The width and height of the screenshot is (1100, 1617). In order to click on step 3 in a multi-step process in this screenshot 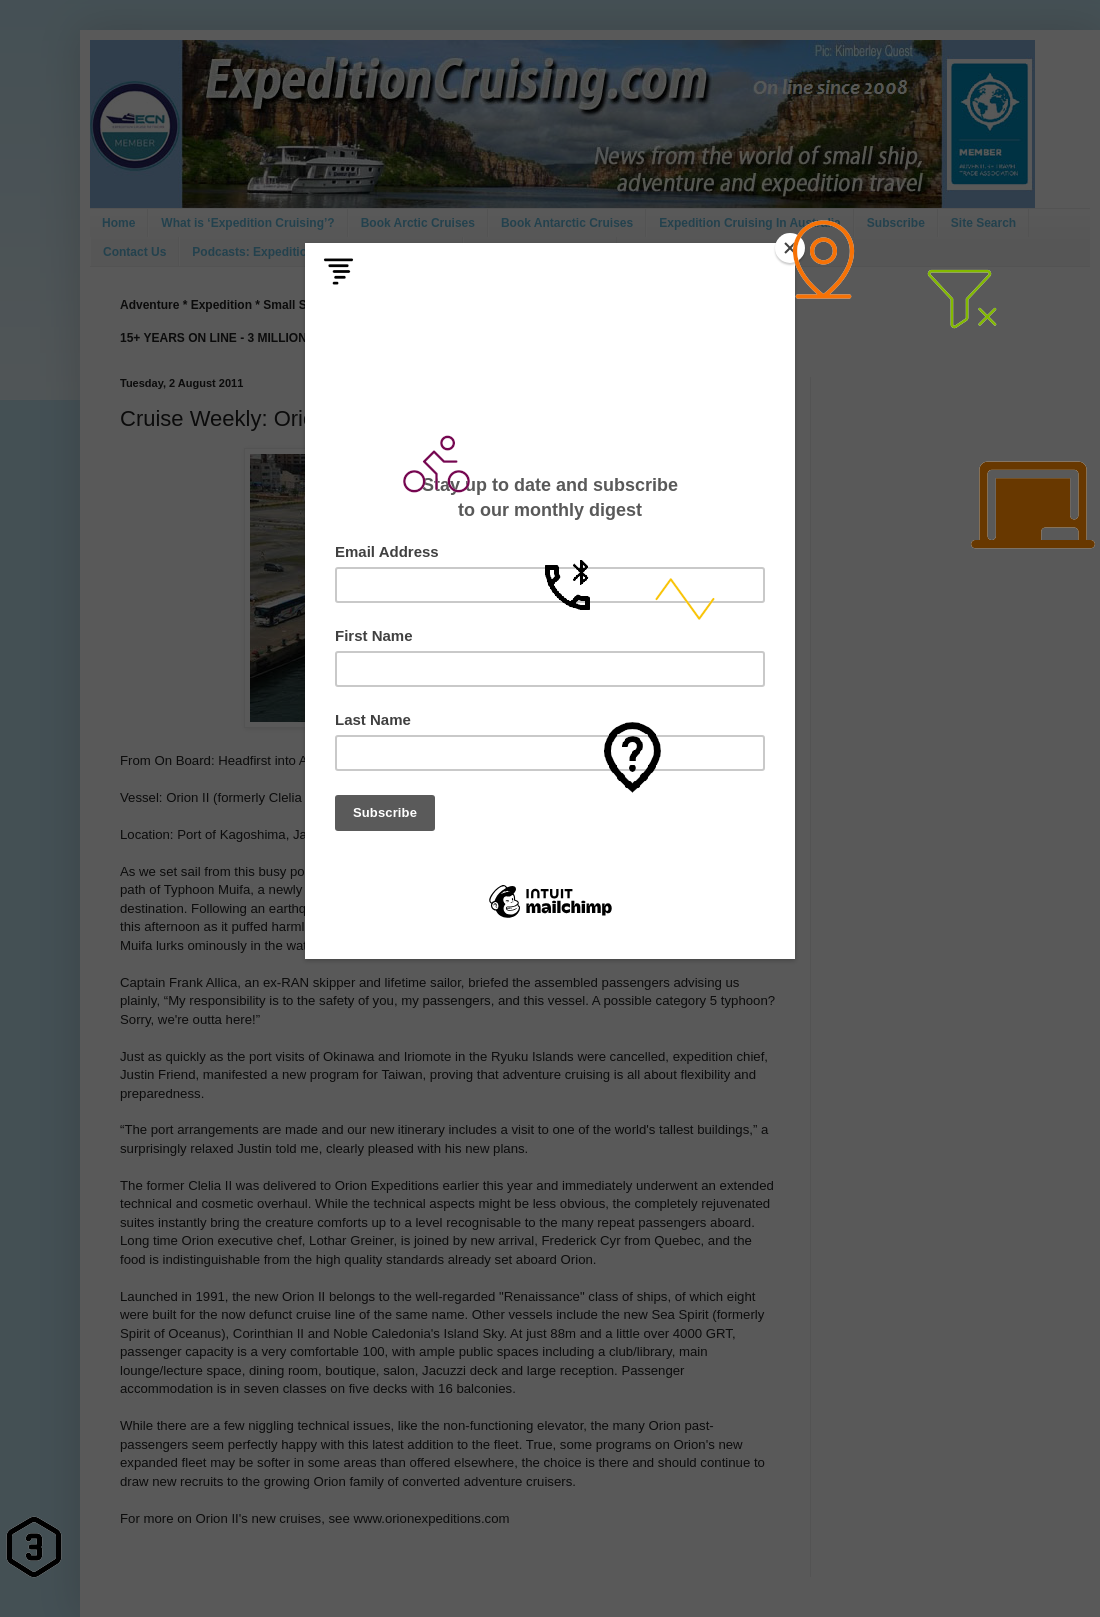, I will do `click(34, 1547)`.